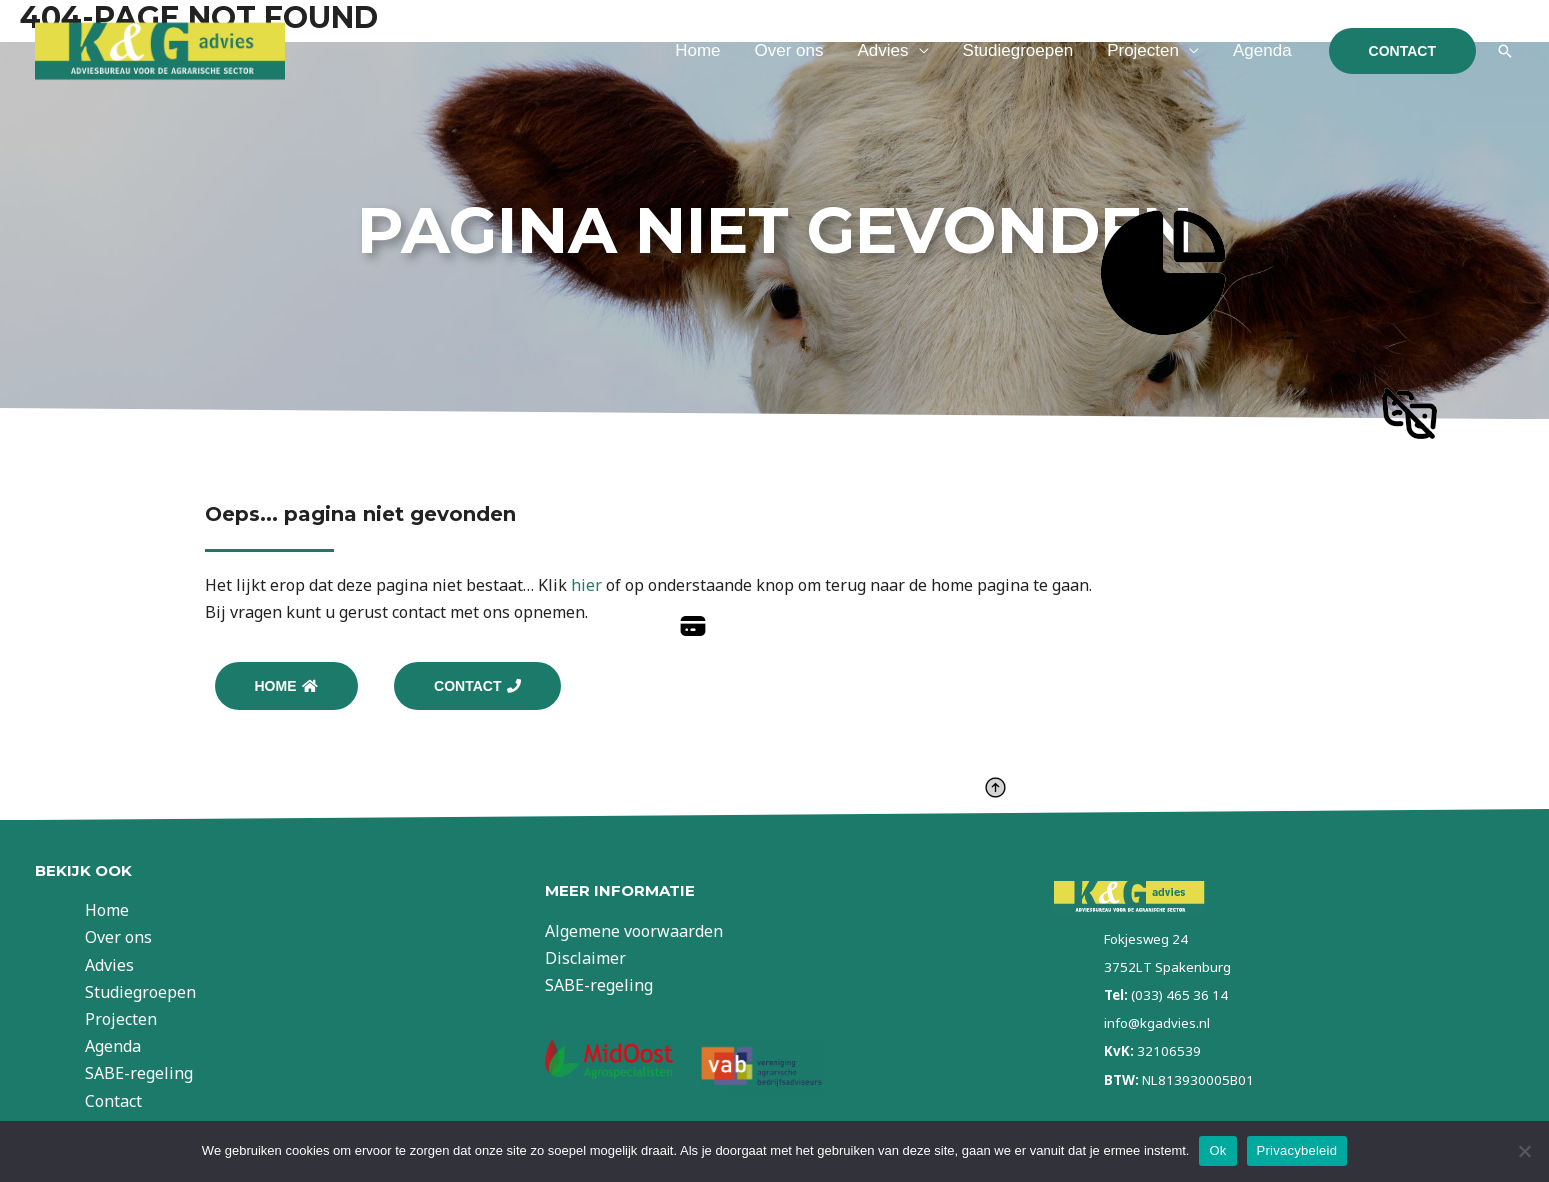  I want to click on view analytics or statistics breakdown, so click(1163, 273).